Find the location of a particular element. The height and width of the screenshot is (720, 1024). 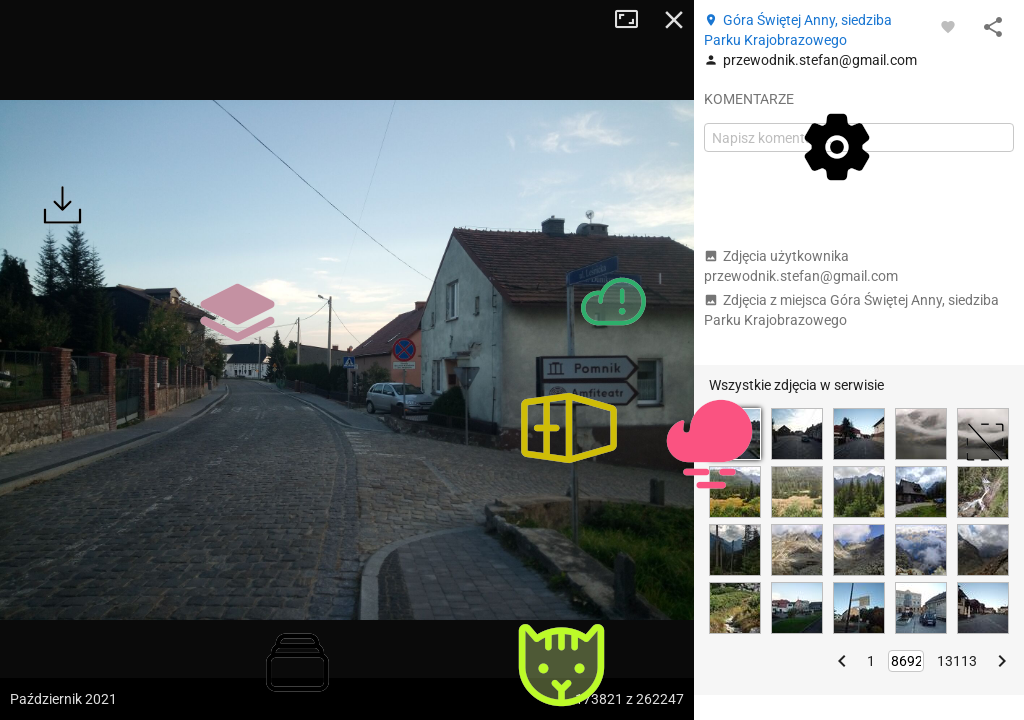

view shipping or freight details is located at coordinates (569, 428).